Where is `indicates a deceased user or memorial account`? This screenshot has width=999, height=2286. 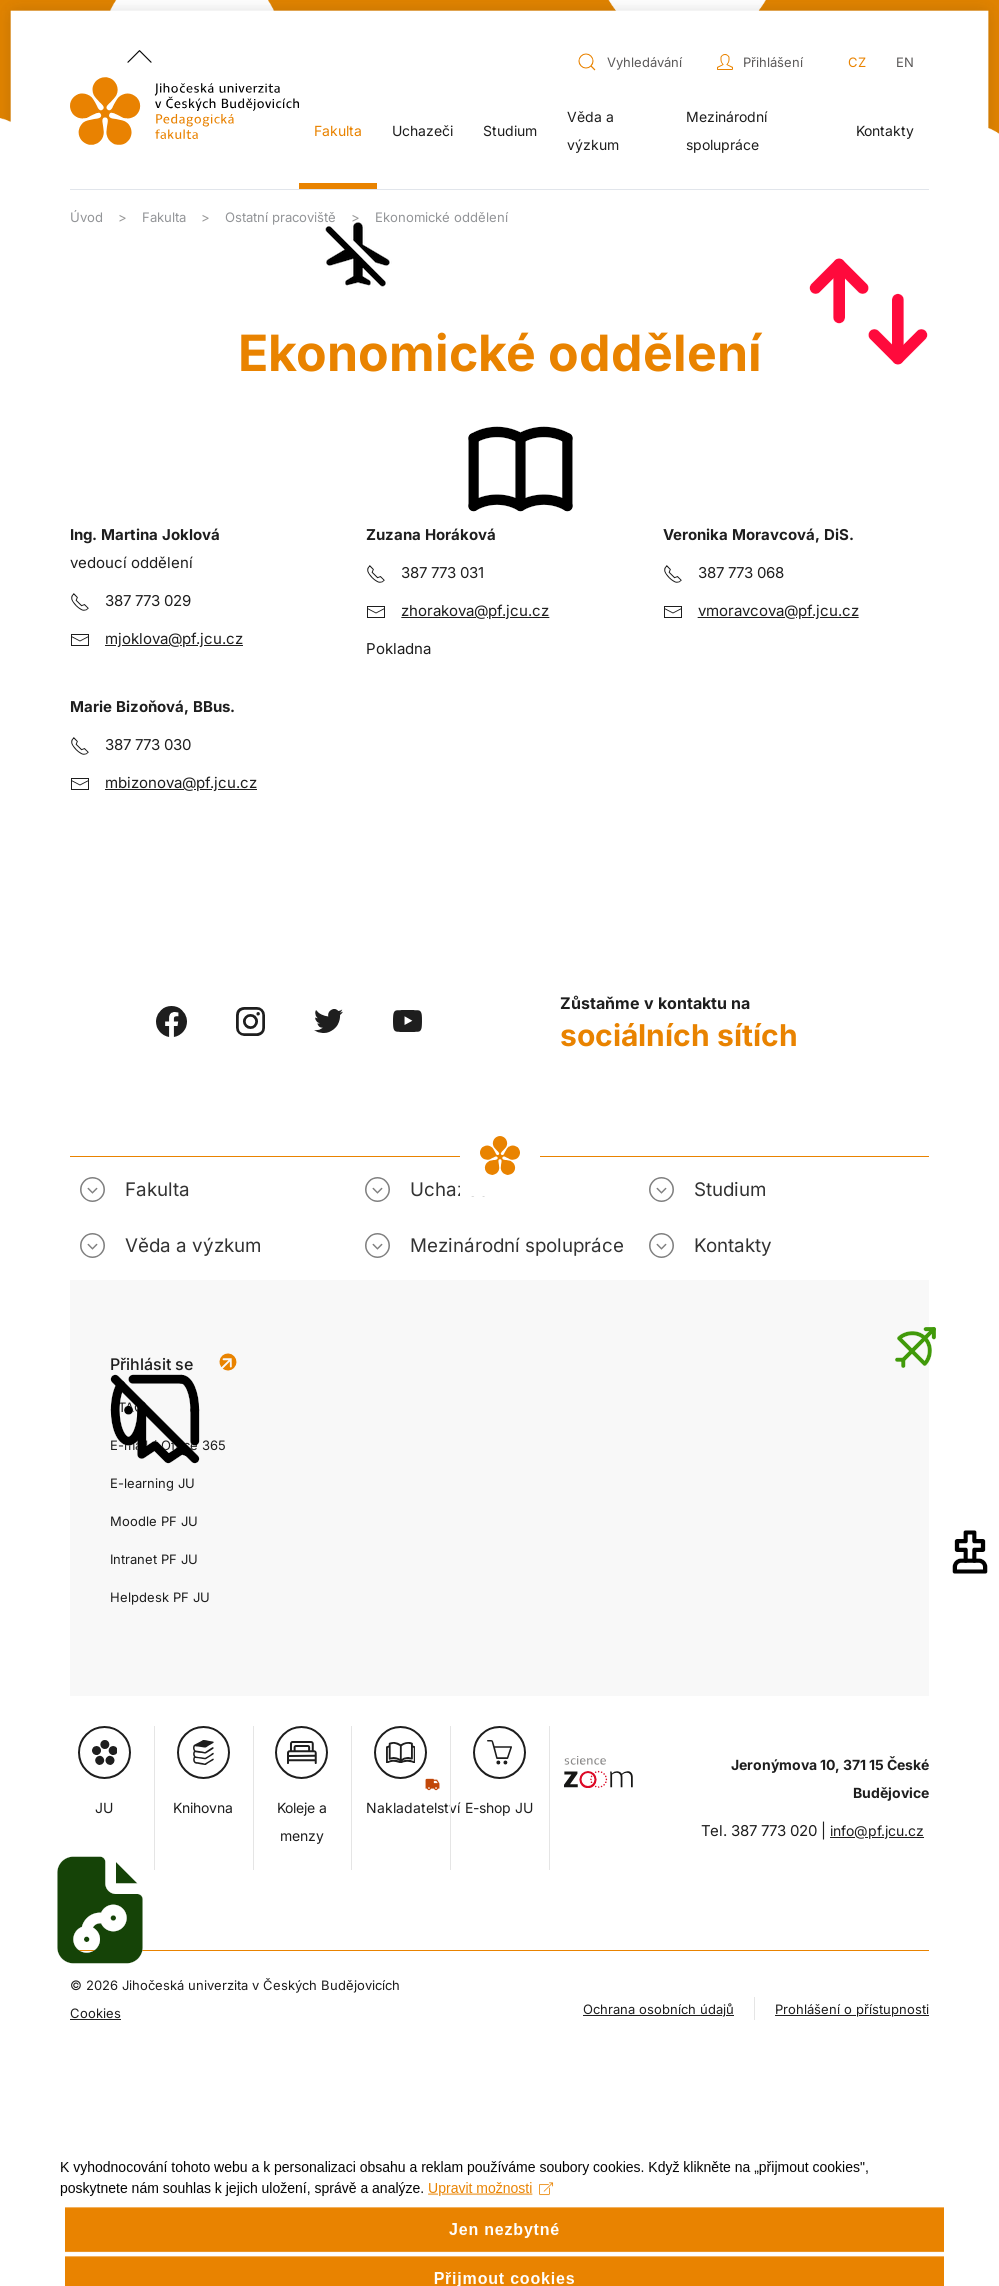
indicates a deceased user or memorial account is located at coordinates (970, 1552).